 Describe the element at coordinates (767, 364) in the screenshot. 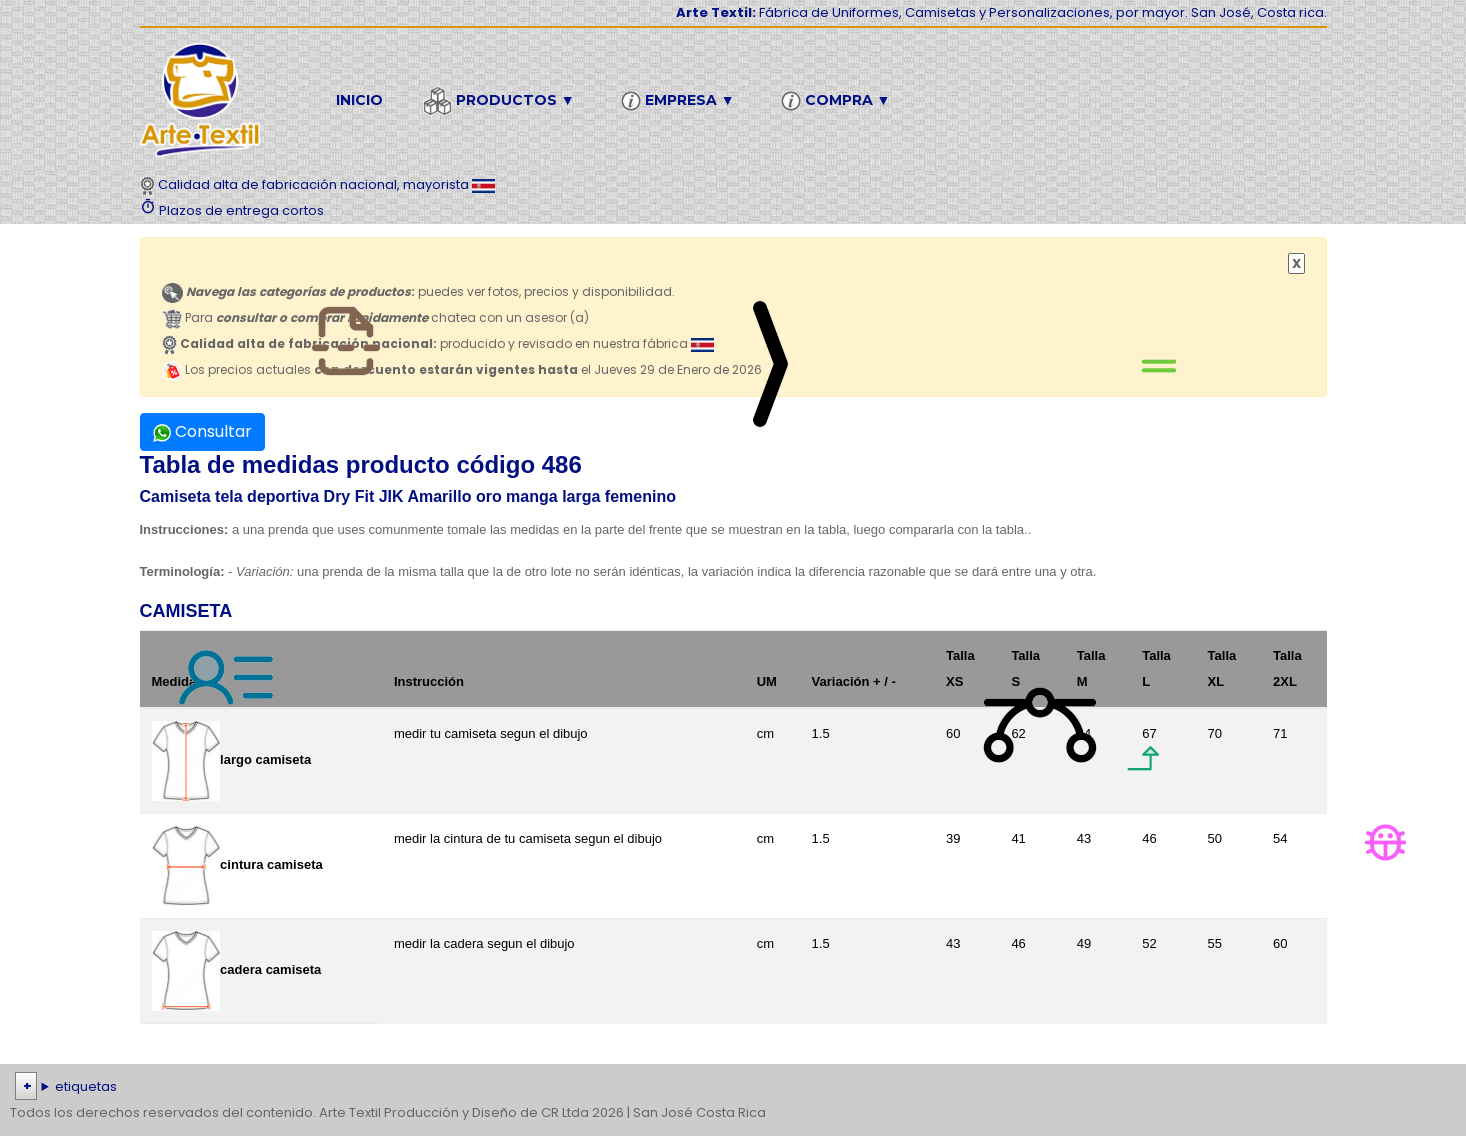

I see `navigate to the next item or page` at that location.